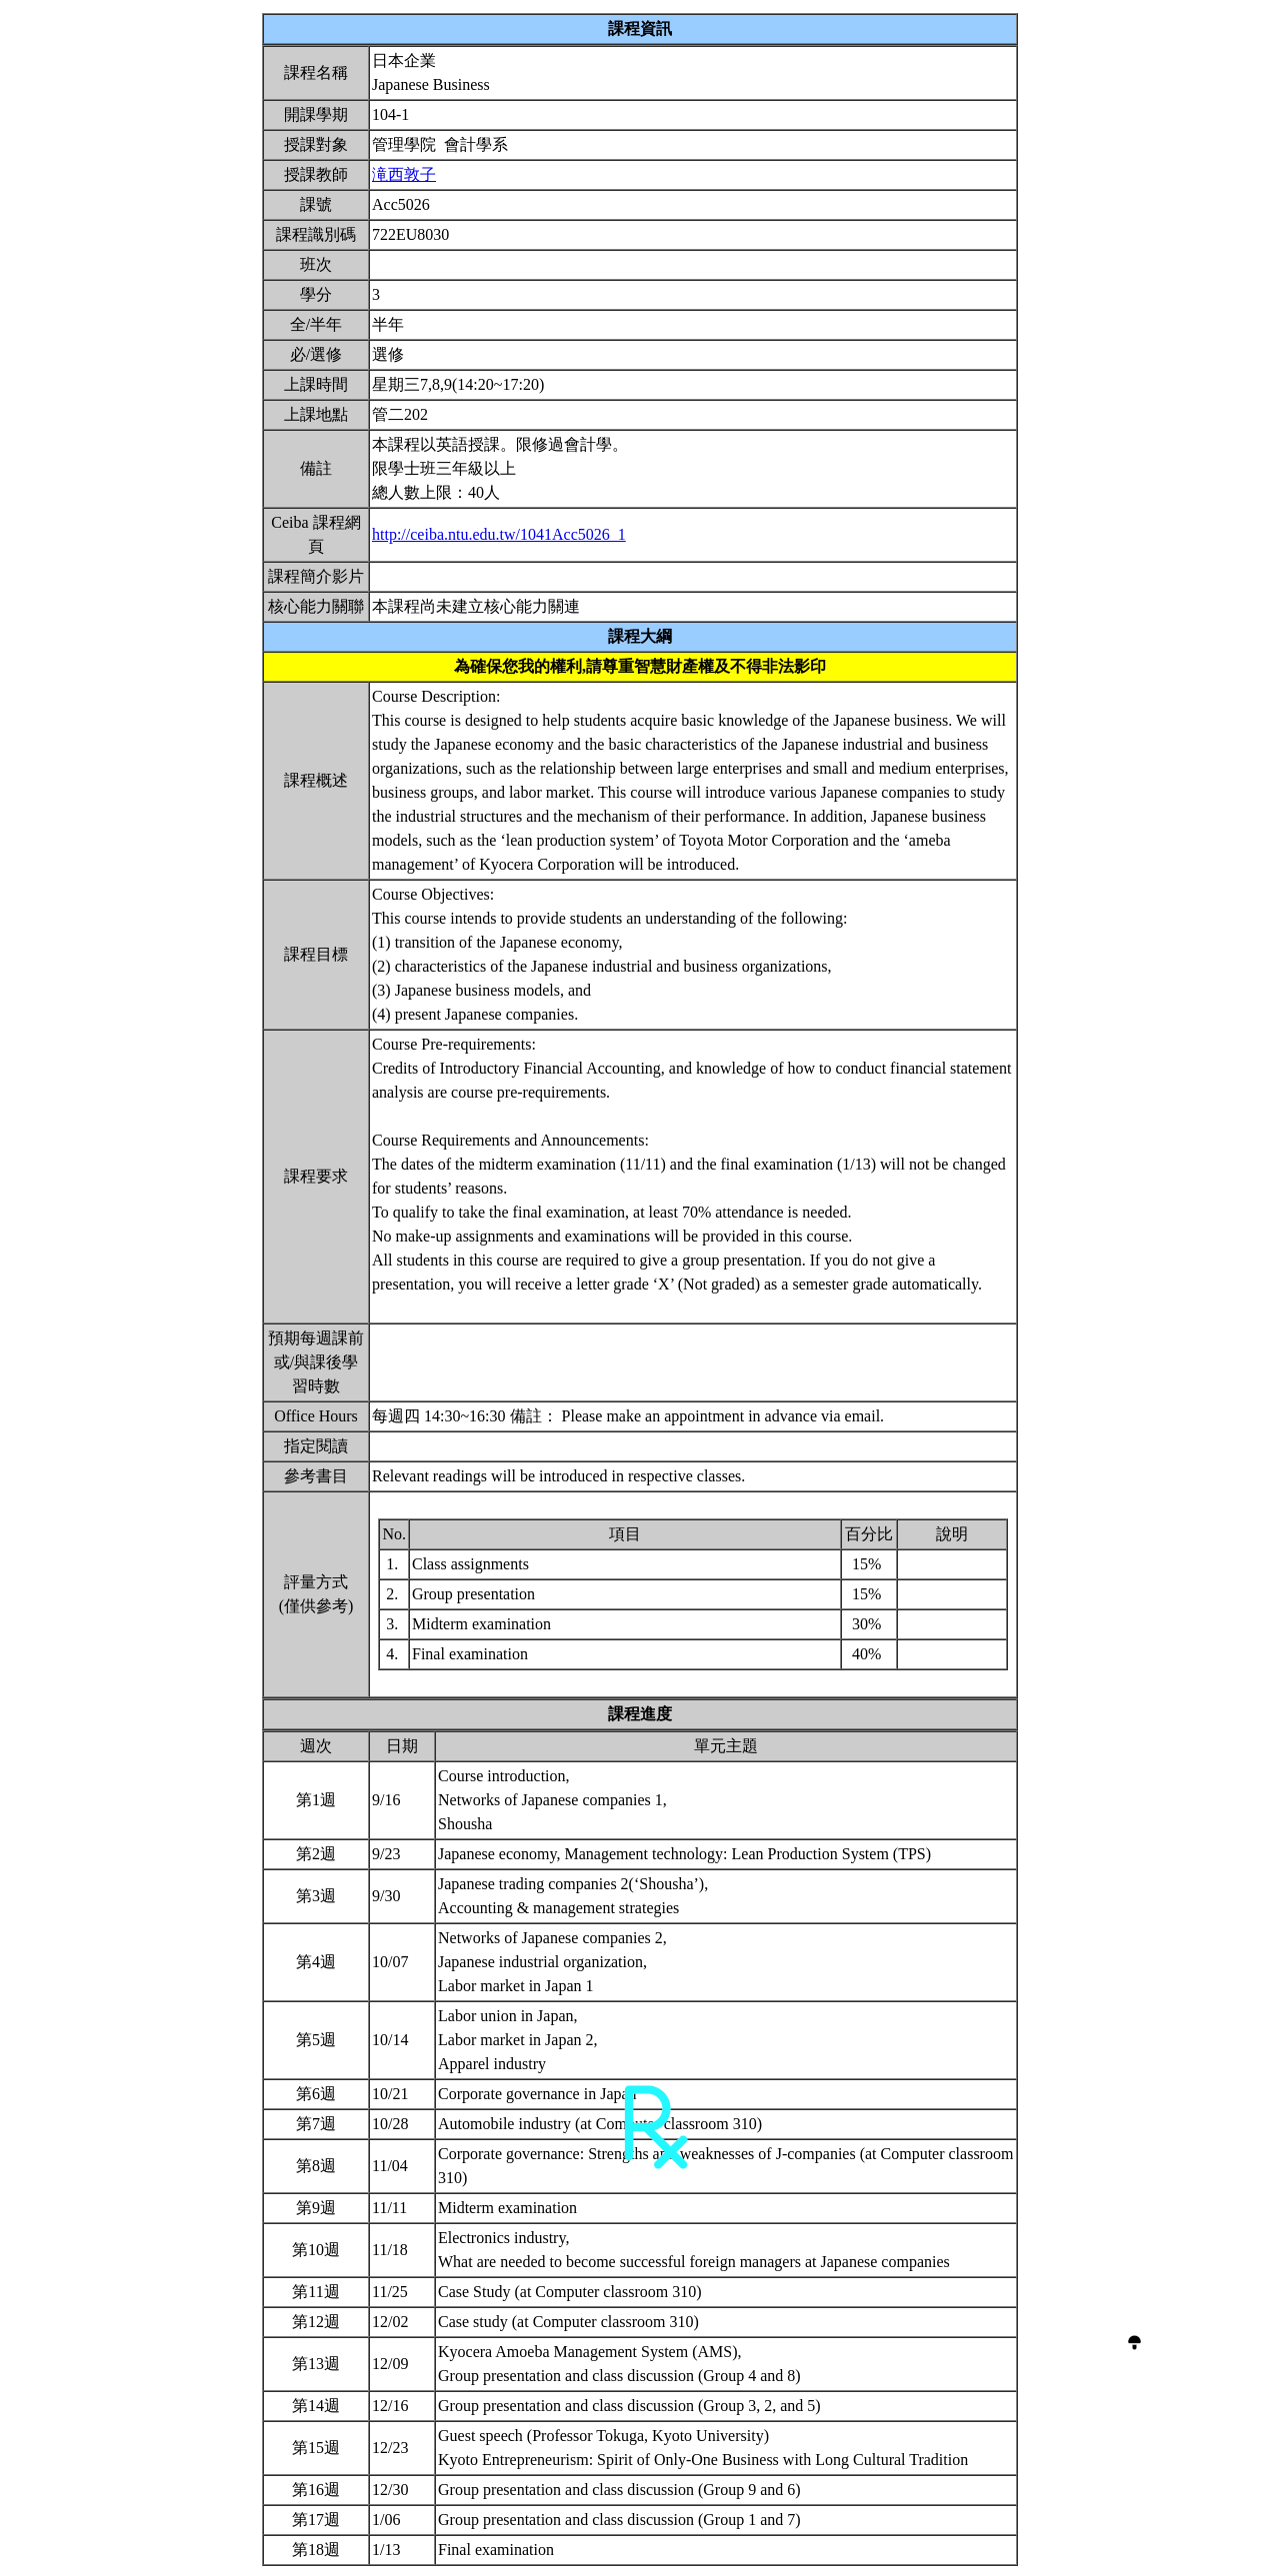 The image size is (1280, 2576). Describe the element at coordinates (654, 2127) in the screenshot. I see `view prescription details` at that location.